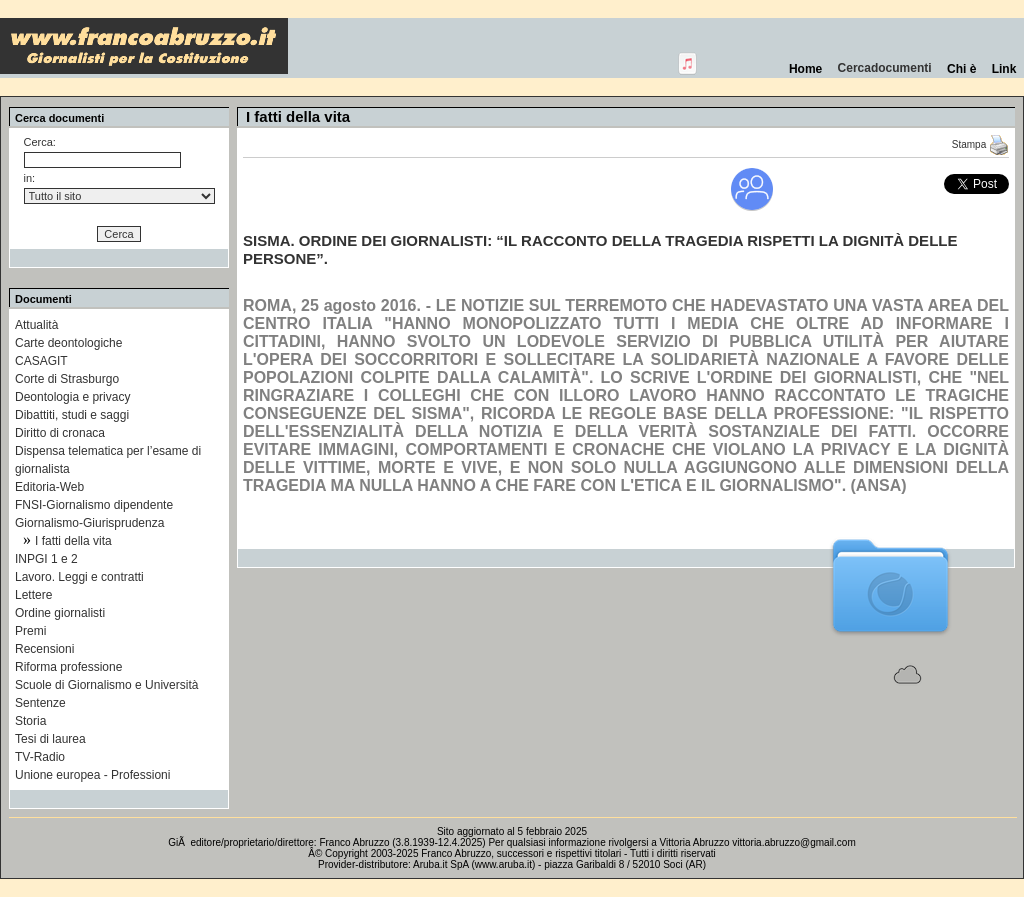  What do you see at coordinates (687, 63) in the screenshot?
I see `an audio file in your system` at bounding box center [687, 63].